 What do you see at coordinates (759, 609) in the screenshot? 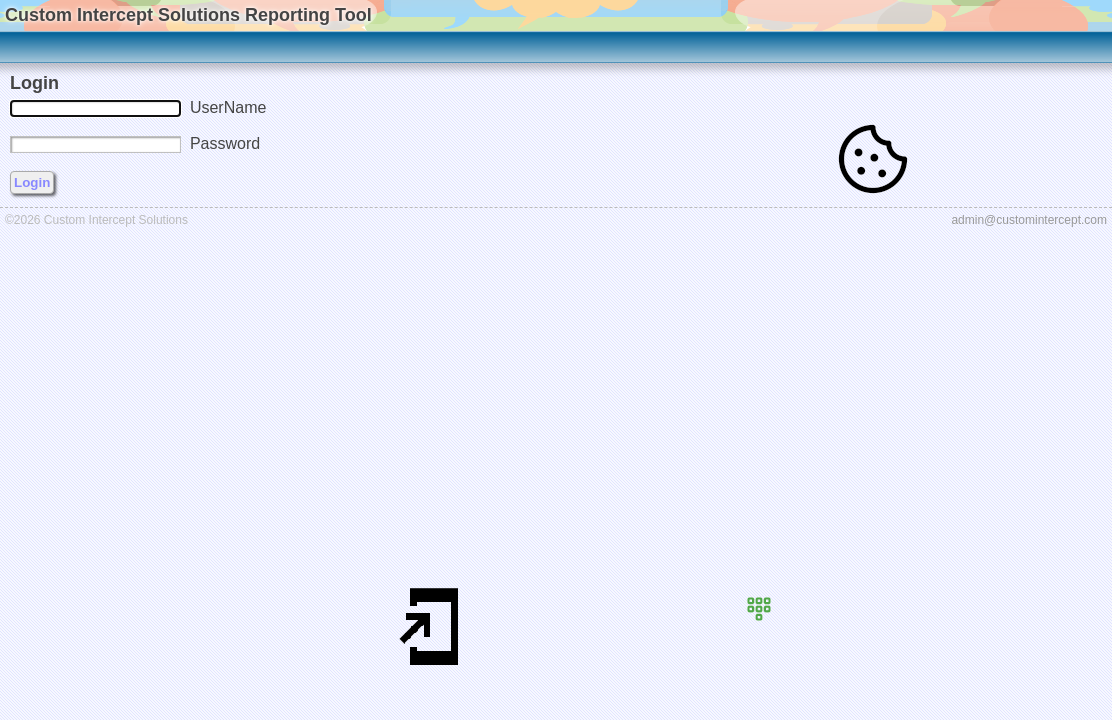
I see `open the phone dialpad` at bounding box center [759, 609].